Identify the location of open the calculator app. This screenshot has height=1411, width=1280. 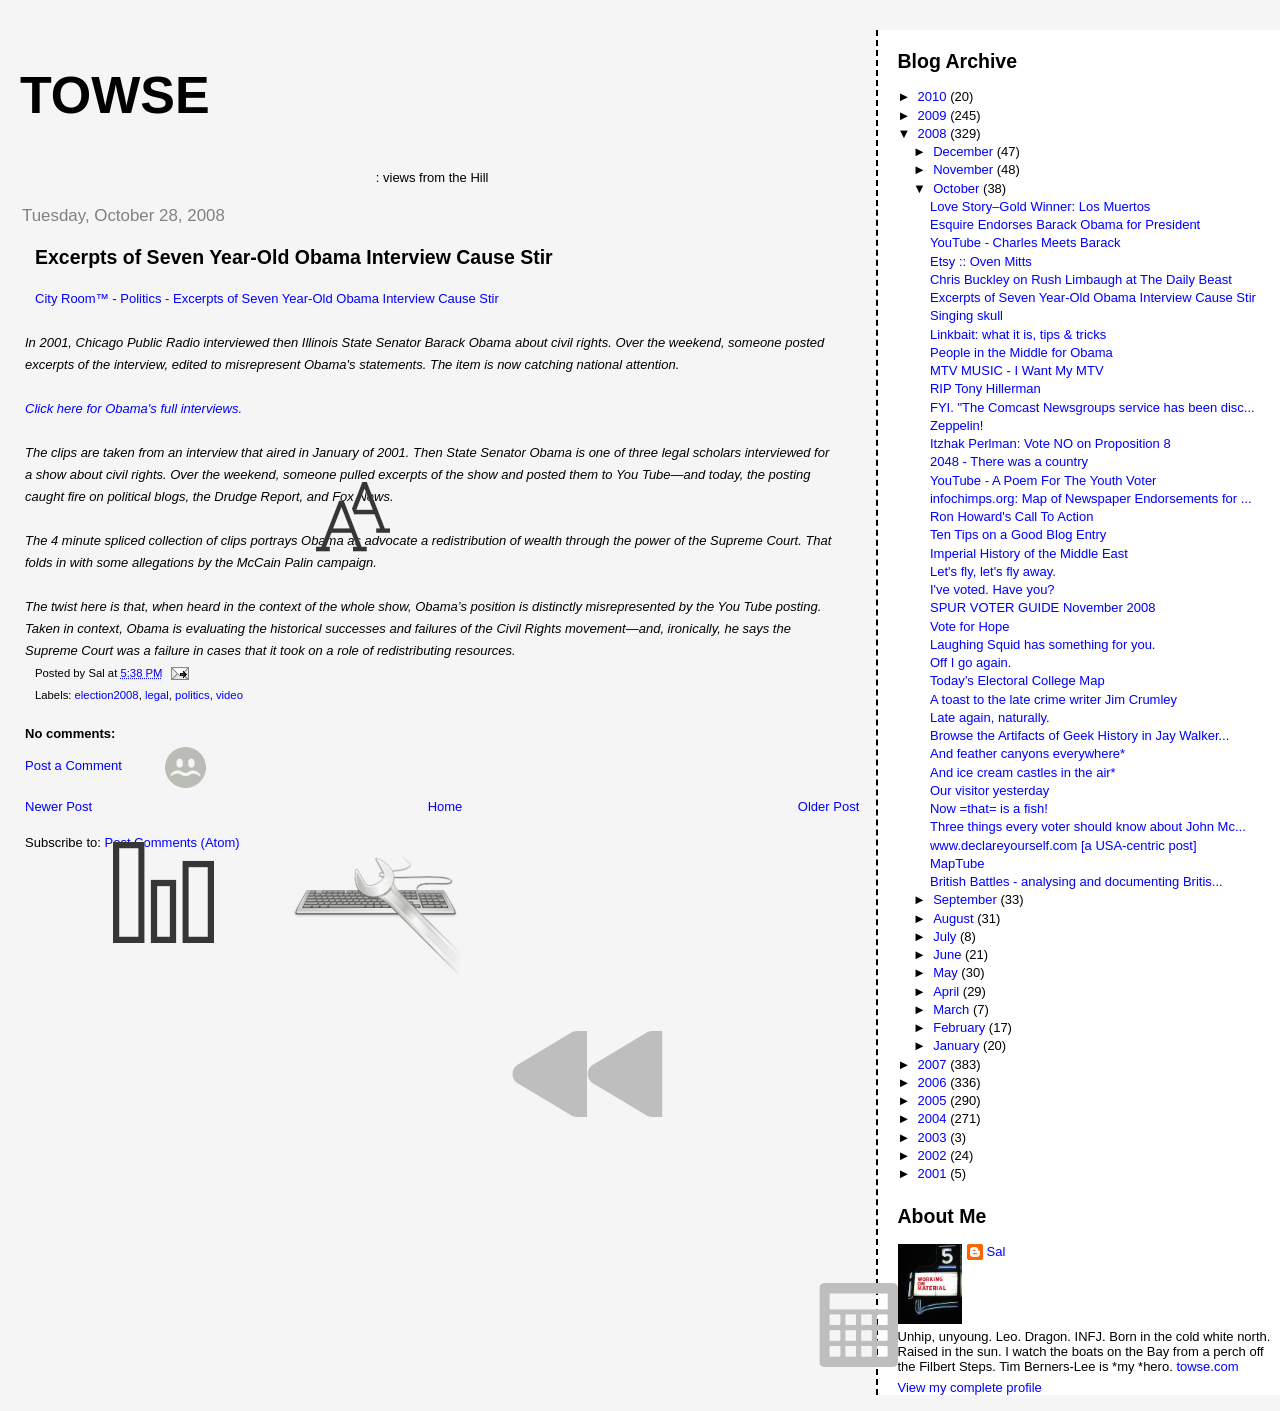
(856, 1325).